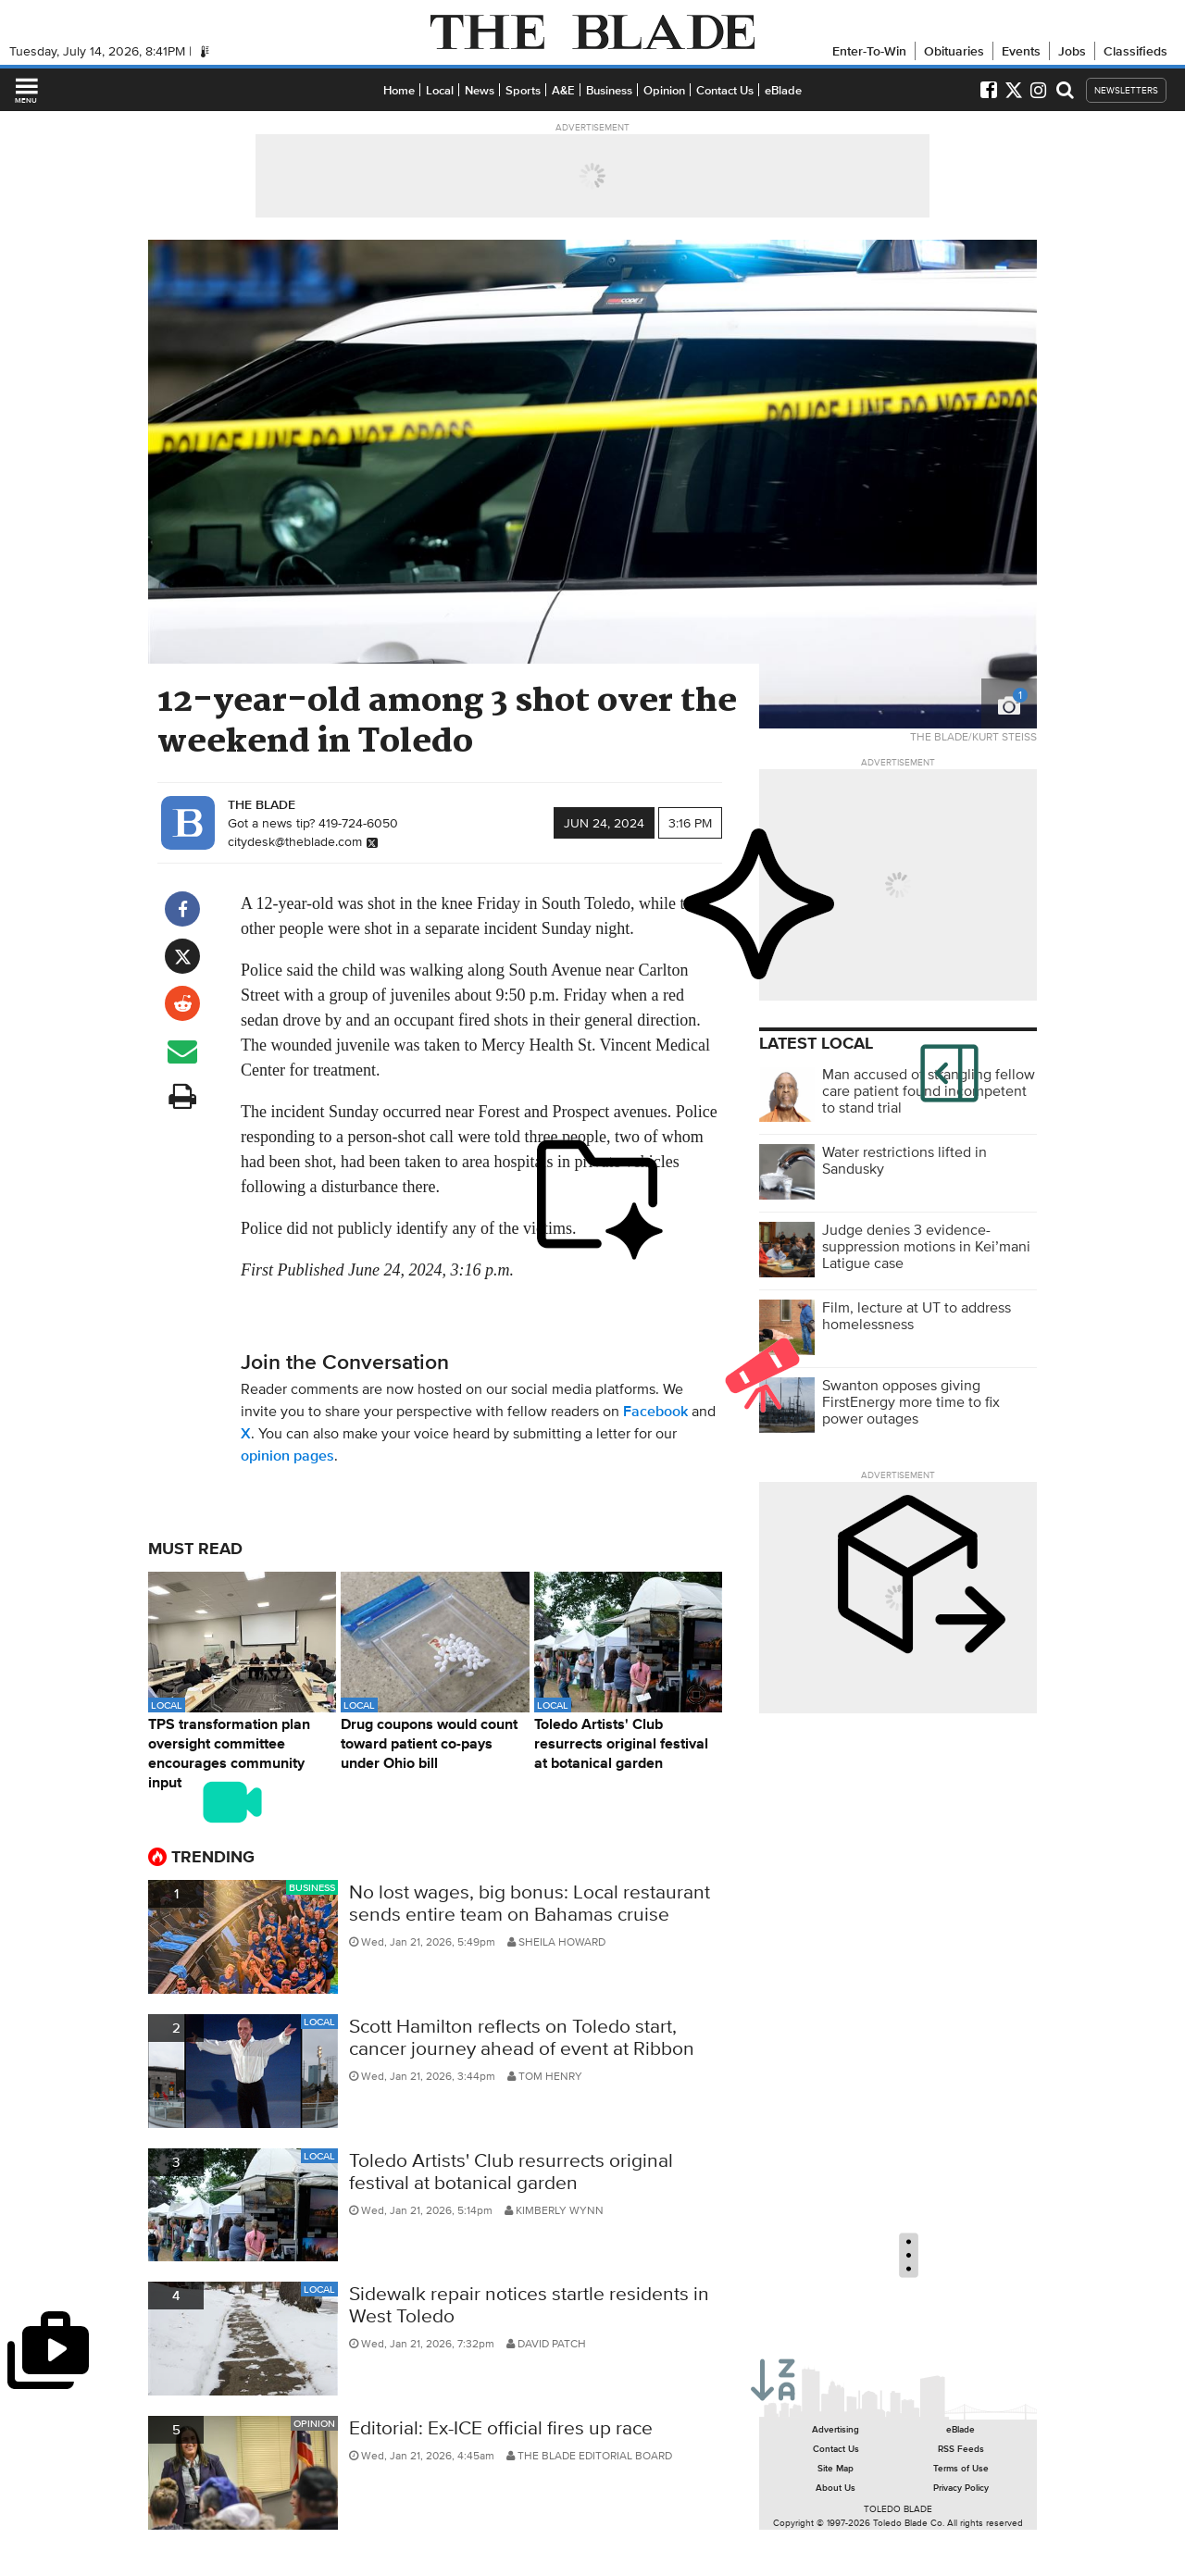  What do you see at coordinates (949, 1073) in the screenshot?
I see `expand the sidebar panel` at bounding box center [949, 1073].